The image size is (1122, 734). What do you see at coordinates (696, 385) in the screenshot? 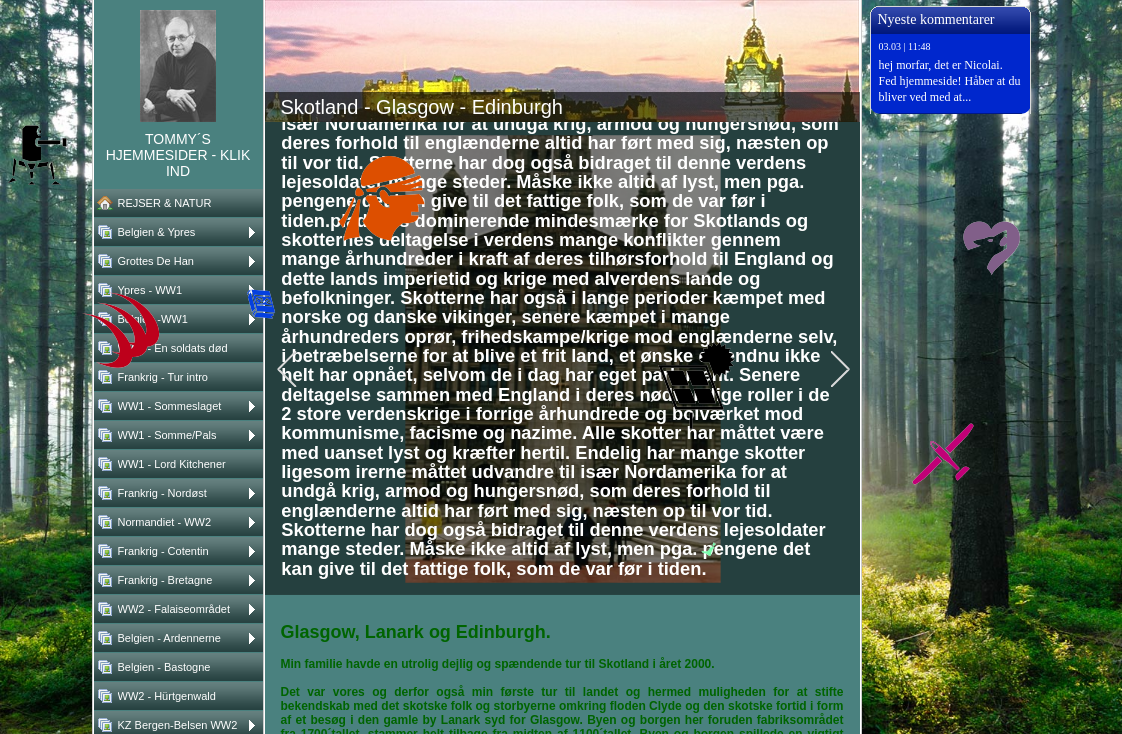
I see `view solar power status or energy generation` at bounding box center [696, 385].